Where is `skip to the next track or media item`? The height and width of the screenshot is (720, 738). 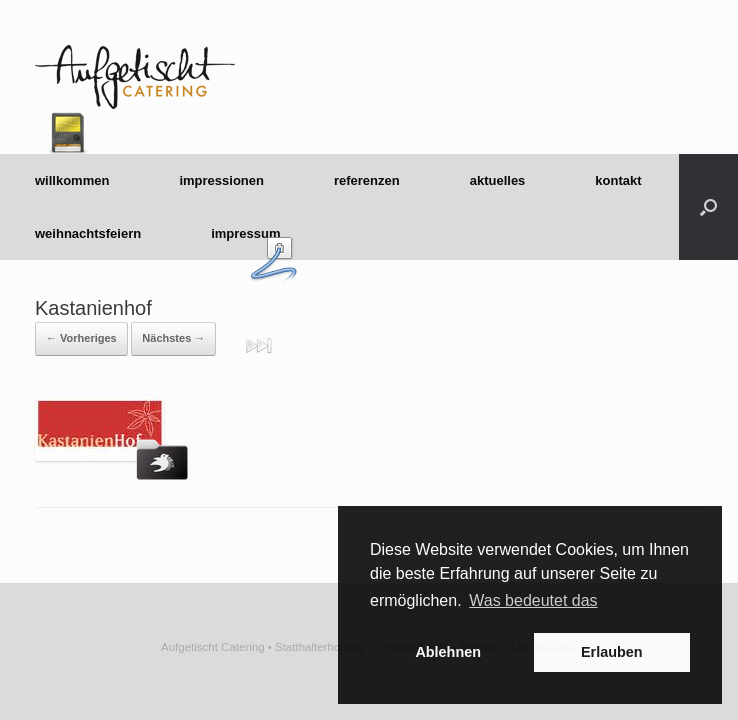 skip to the next track or media item is located at coordinates (259, 346).